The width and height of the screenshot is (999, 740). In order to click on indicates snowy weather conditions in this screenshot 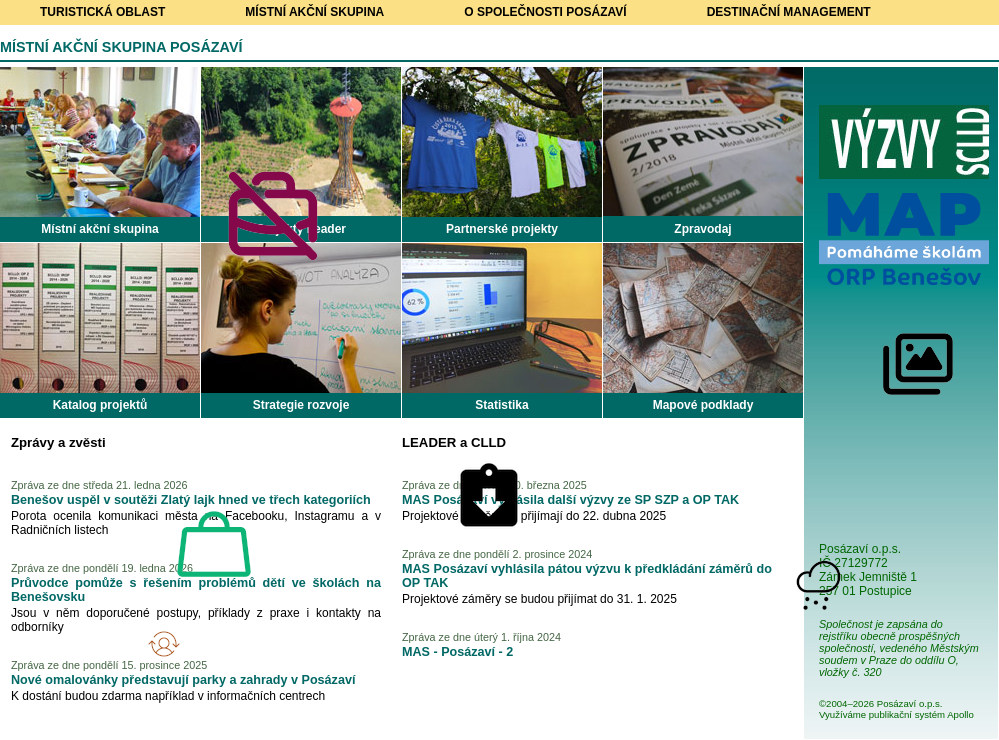, I will do `click(818, 584)`.